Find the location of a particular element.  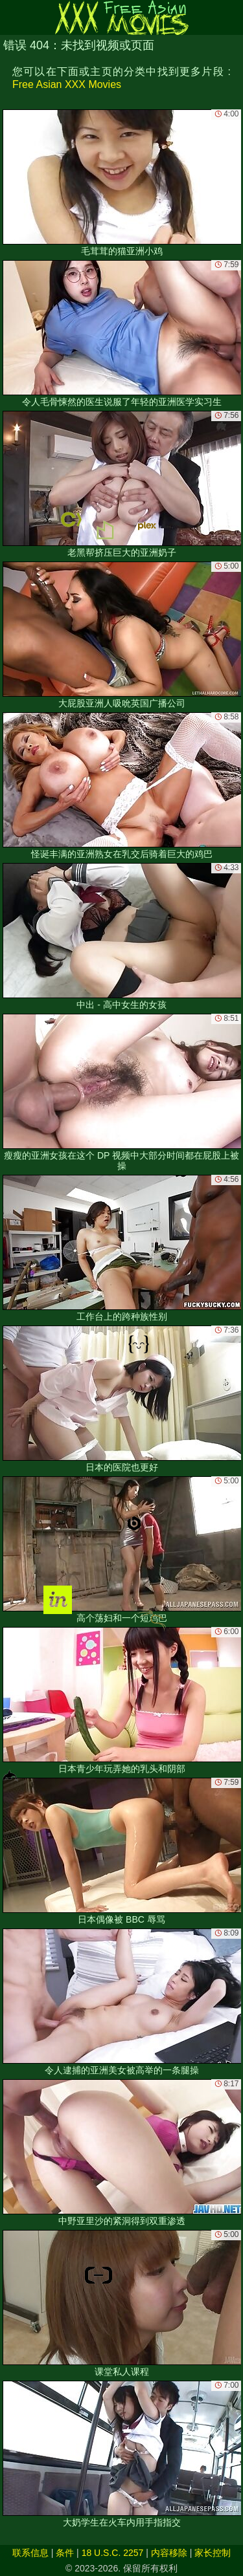

apache hbase database platform logo is located at coordinates (10, 1776).